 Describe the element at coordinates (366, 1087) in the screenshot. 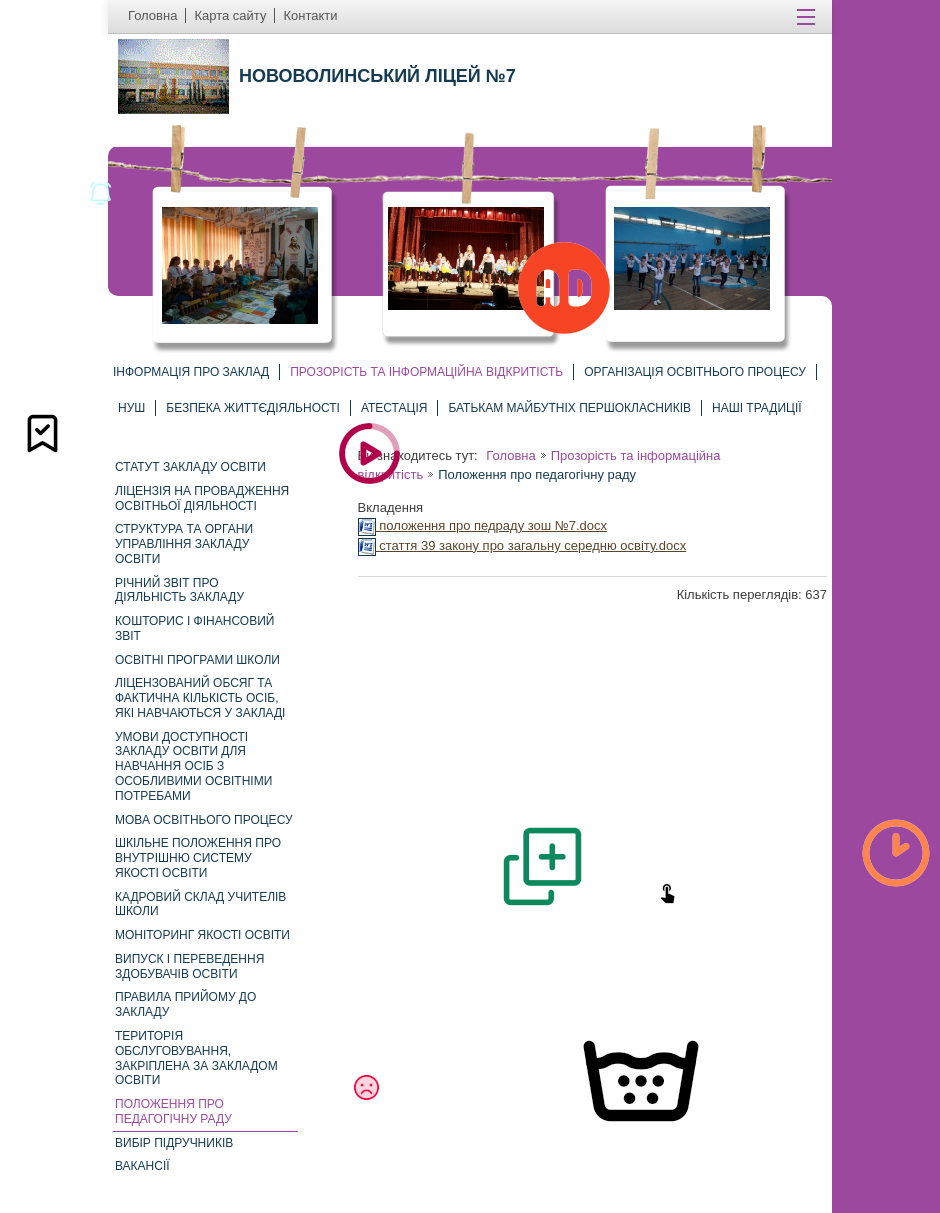

I see `indicate negative feedback or dissatisfaction` at that location.